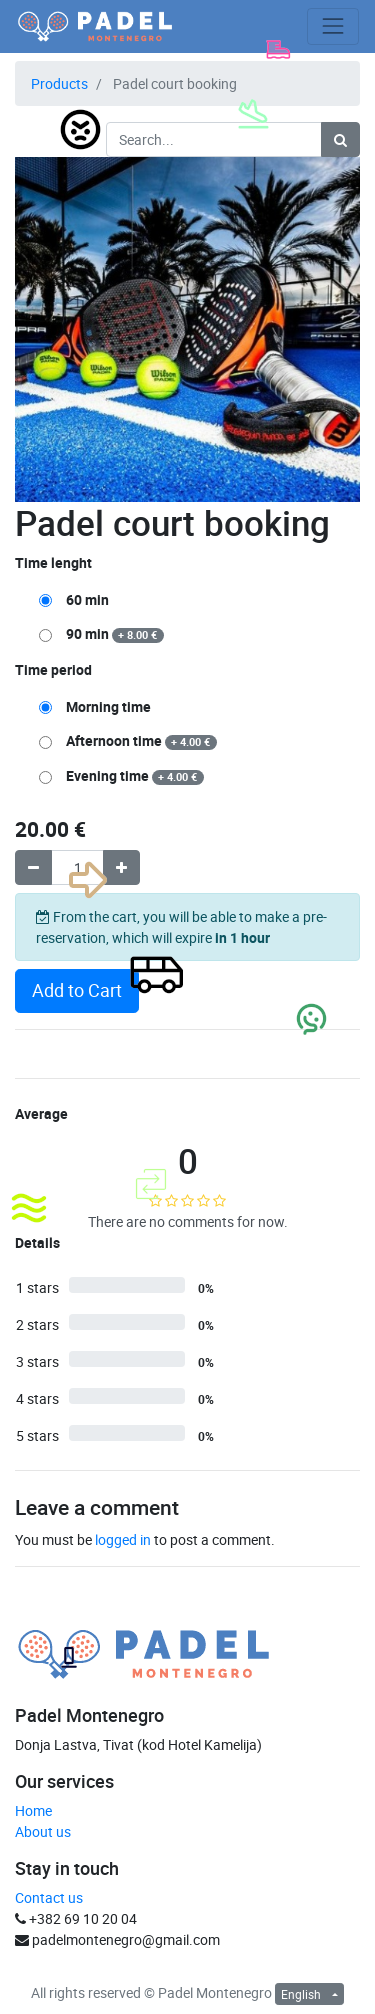 The image size is (375, 2014). Describe the element at coordinates (155, 974) in the screenshot. I see `track delivery or shipping status` at that location.